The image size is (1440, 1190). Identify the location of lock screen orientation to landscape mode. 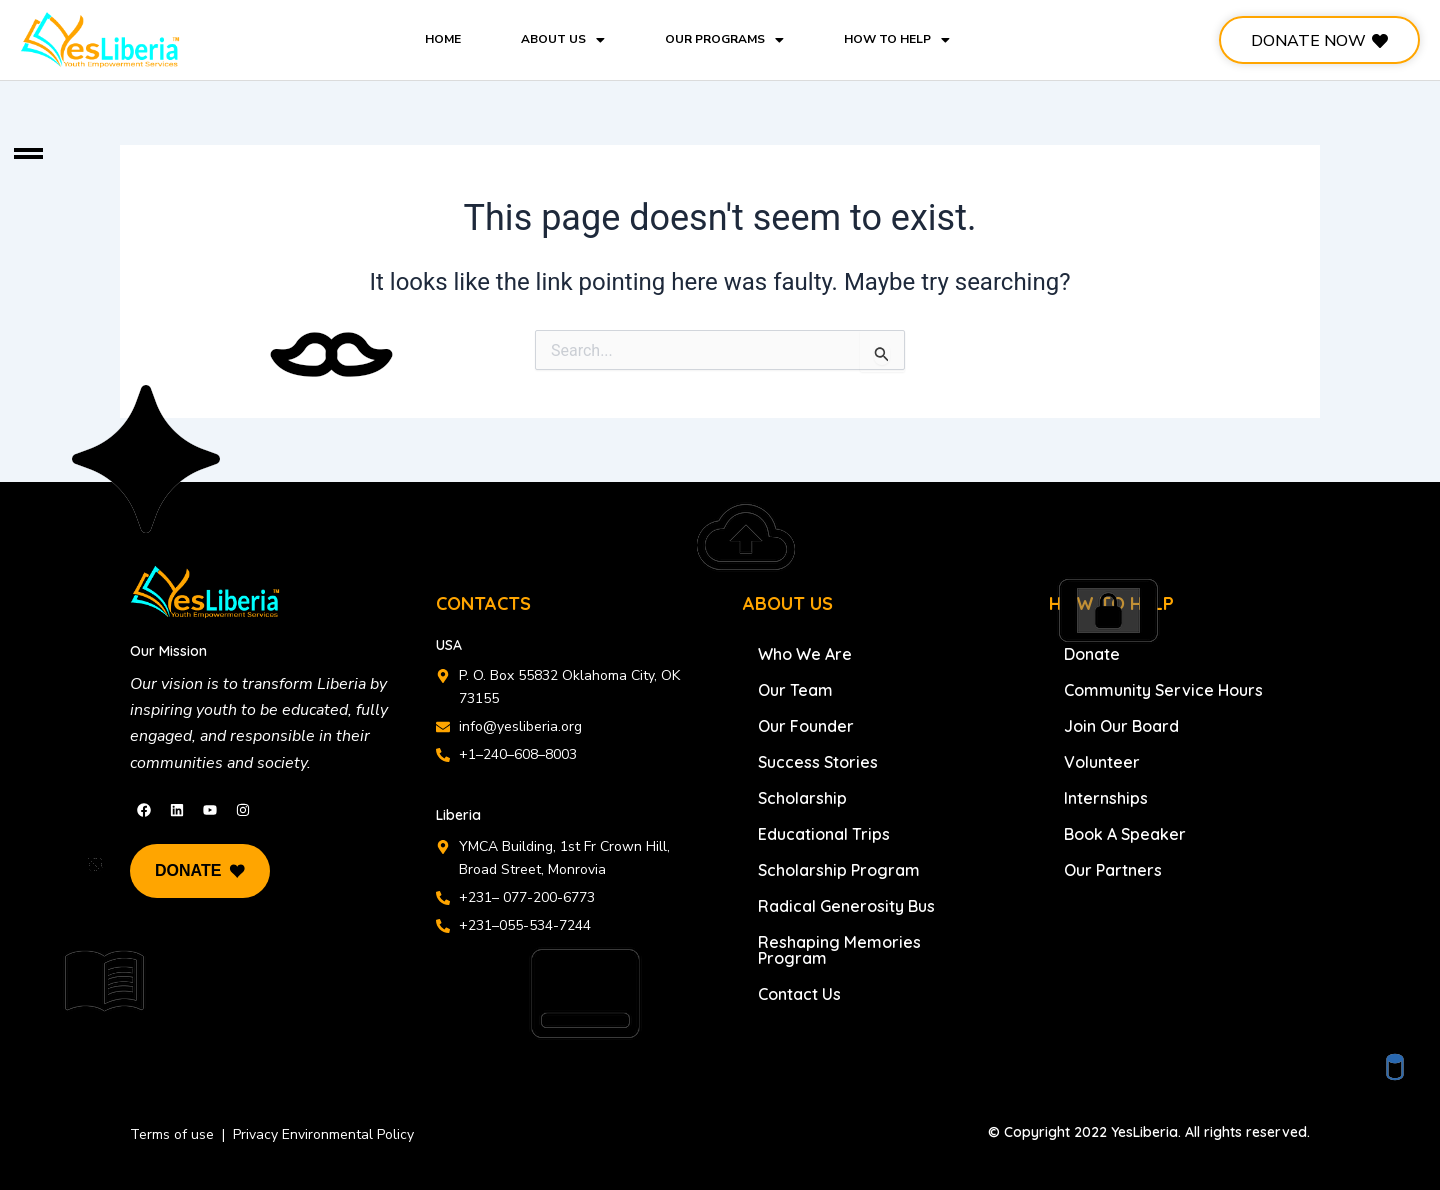
(1108, 610).